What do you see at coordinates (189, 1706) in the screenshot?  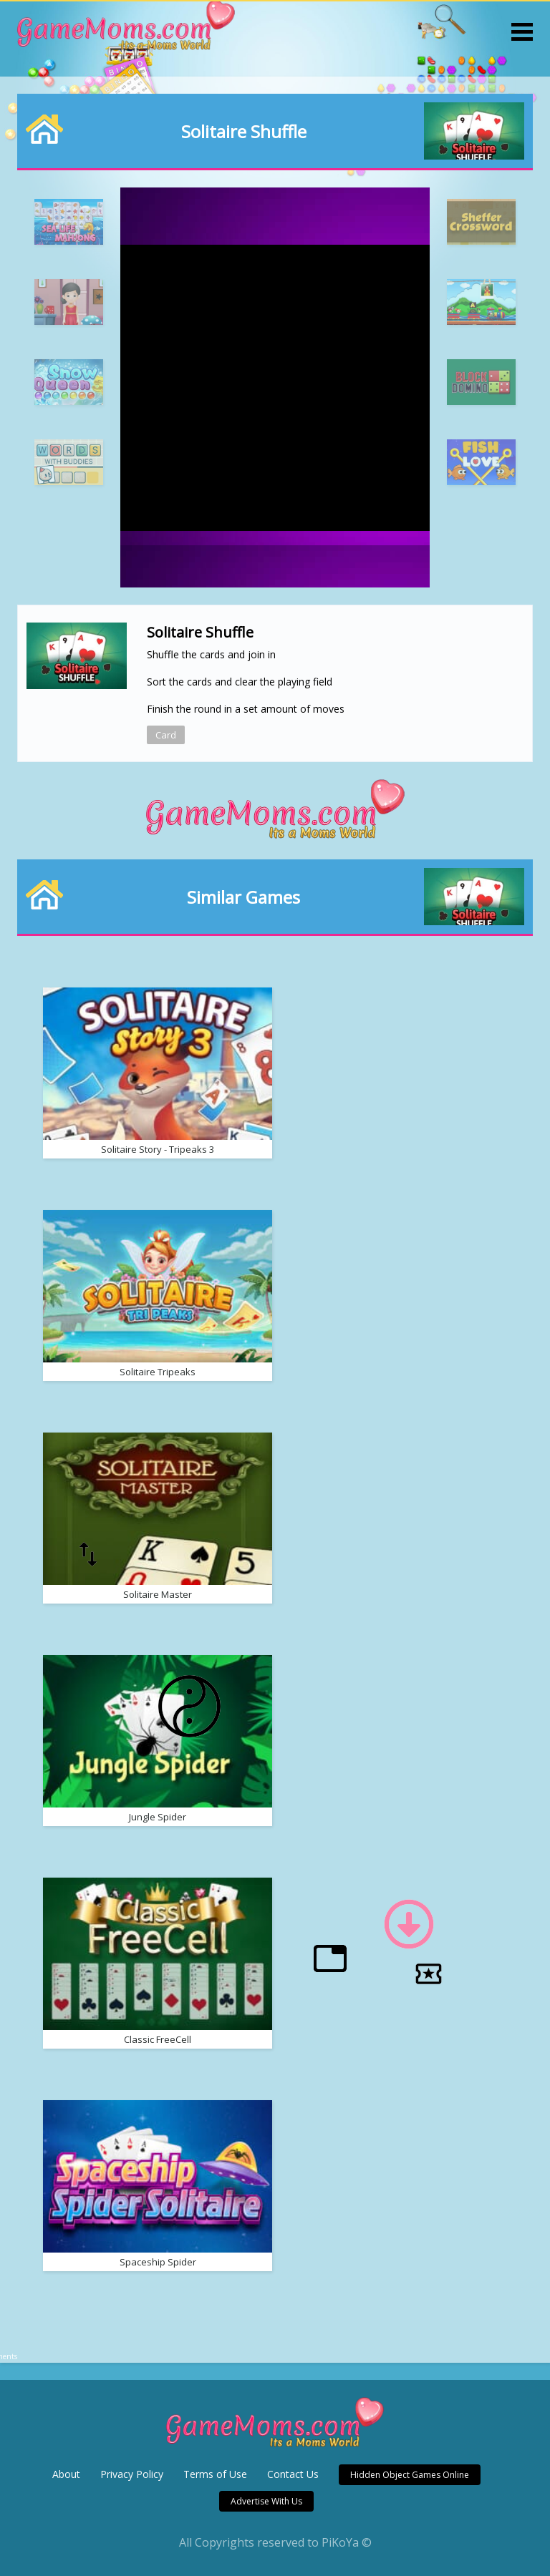 I see `toggle balance or harmony mode` at bounding box center [189, 1706].